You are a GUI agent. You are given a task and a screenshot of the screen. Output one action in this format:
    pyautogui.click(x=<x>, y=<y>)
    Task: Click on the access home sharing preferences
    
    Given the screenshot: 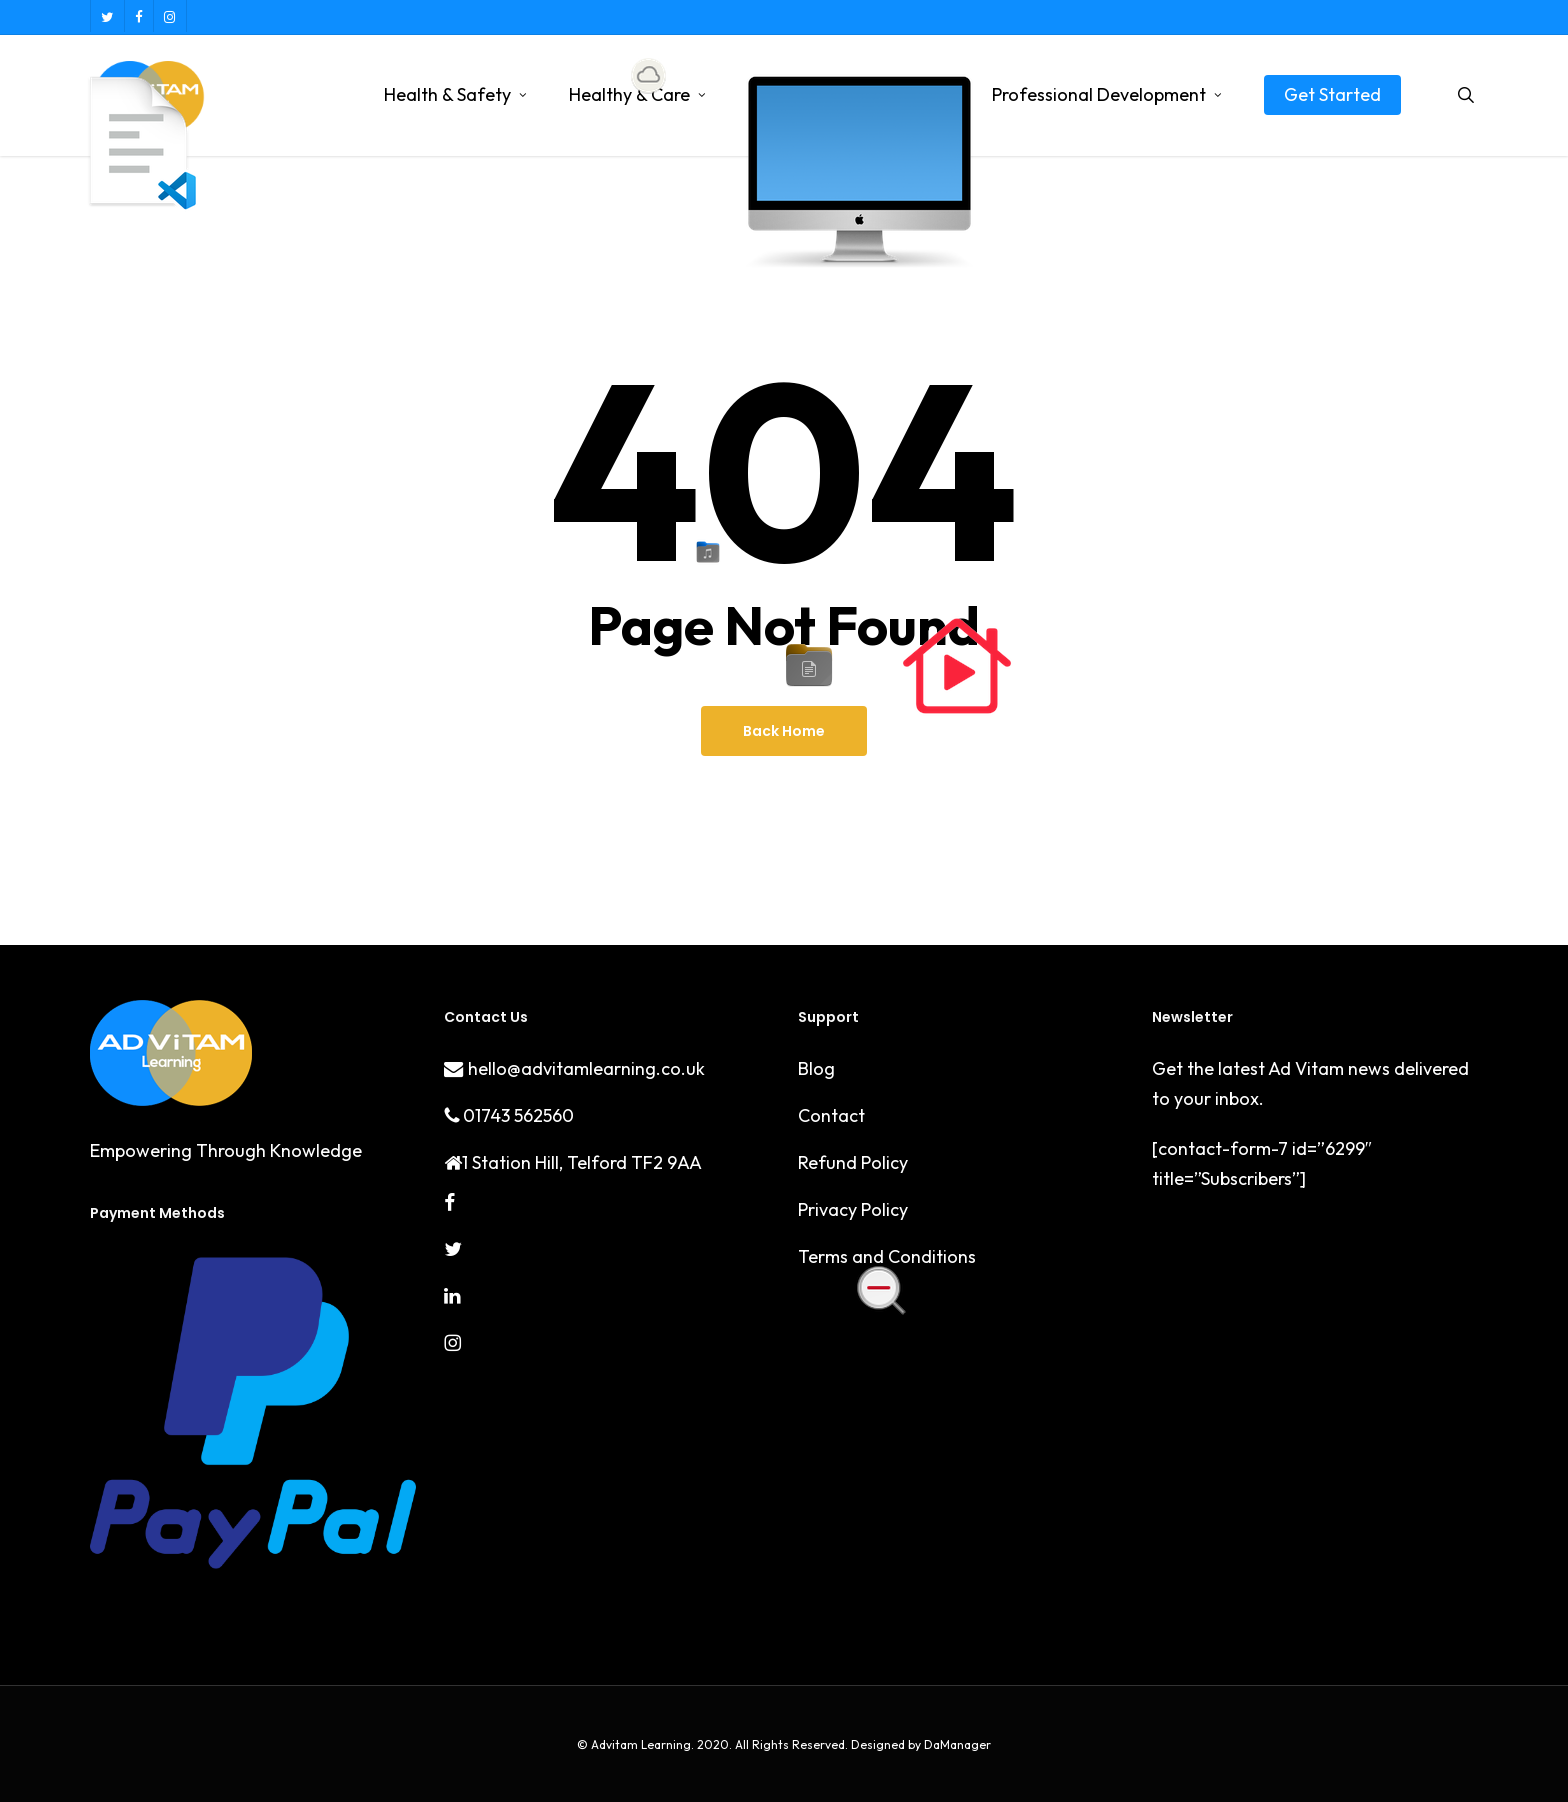 What is the action you would take?
    pyautogui.click(x=957, y=666)
    